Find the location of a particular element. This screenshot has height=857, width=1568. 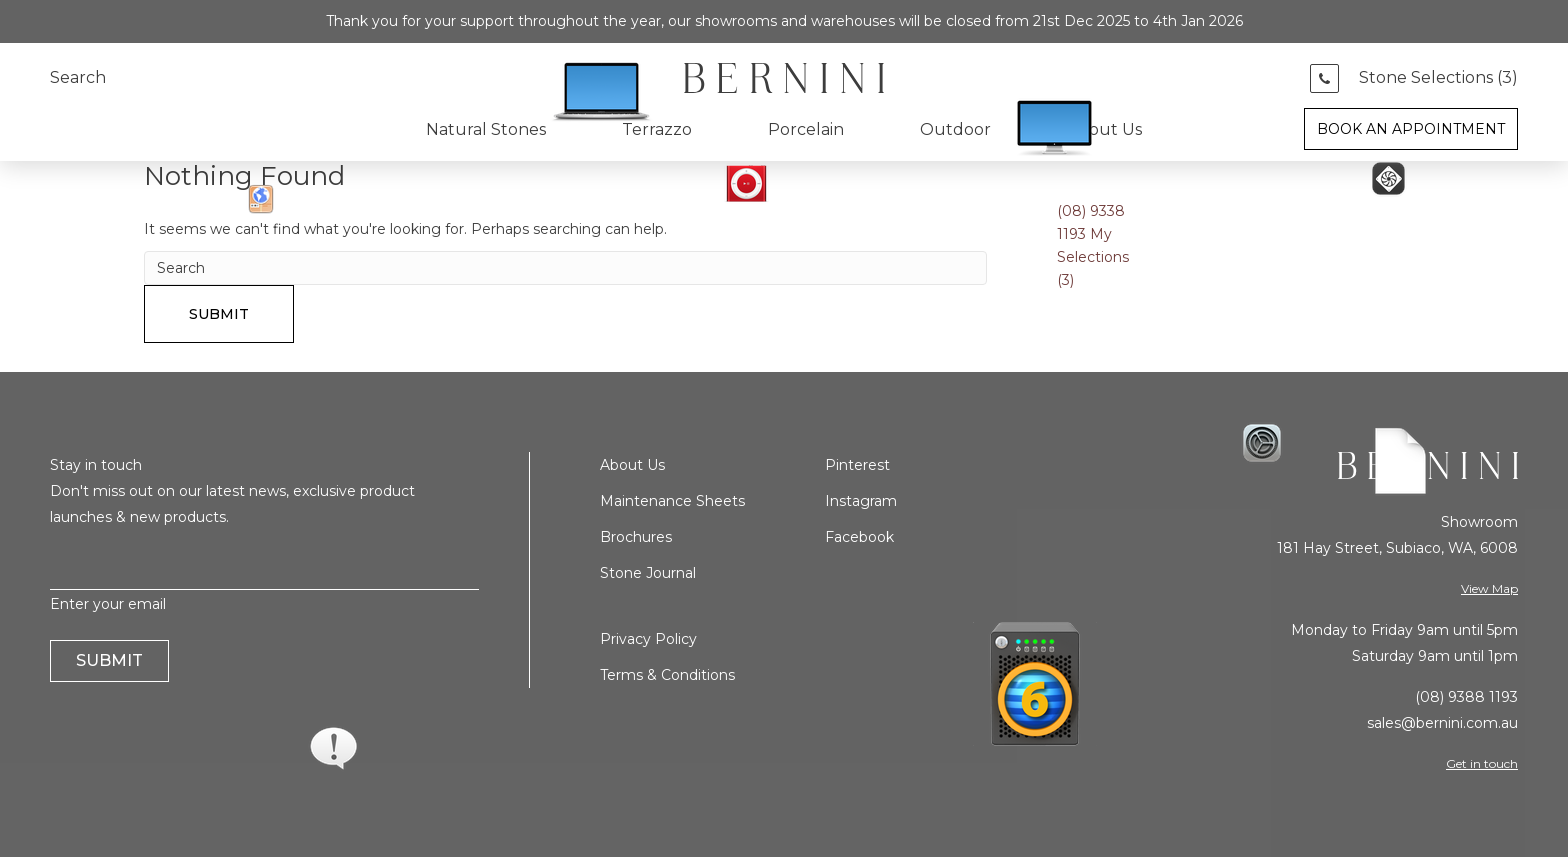

a generic file or document is located at coordinates (1400, 462).